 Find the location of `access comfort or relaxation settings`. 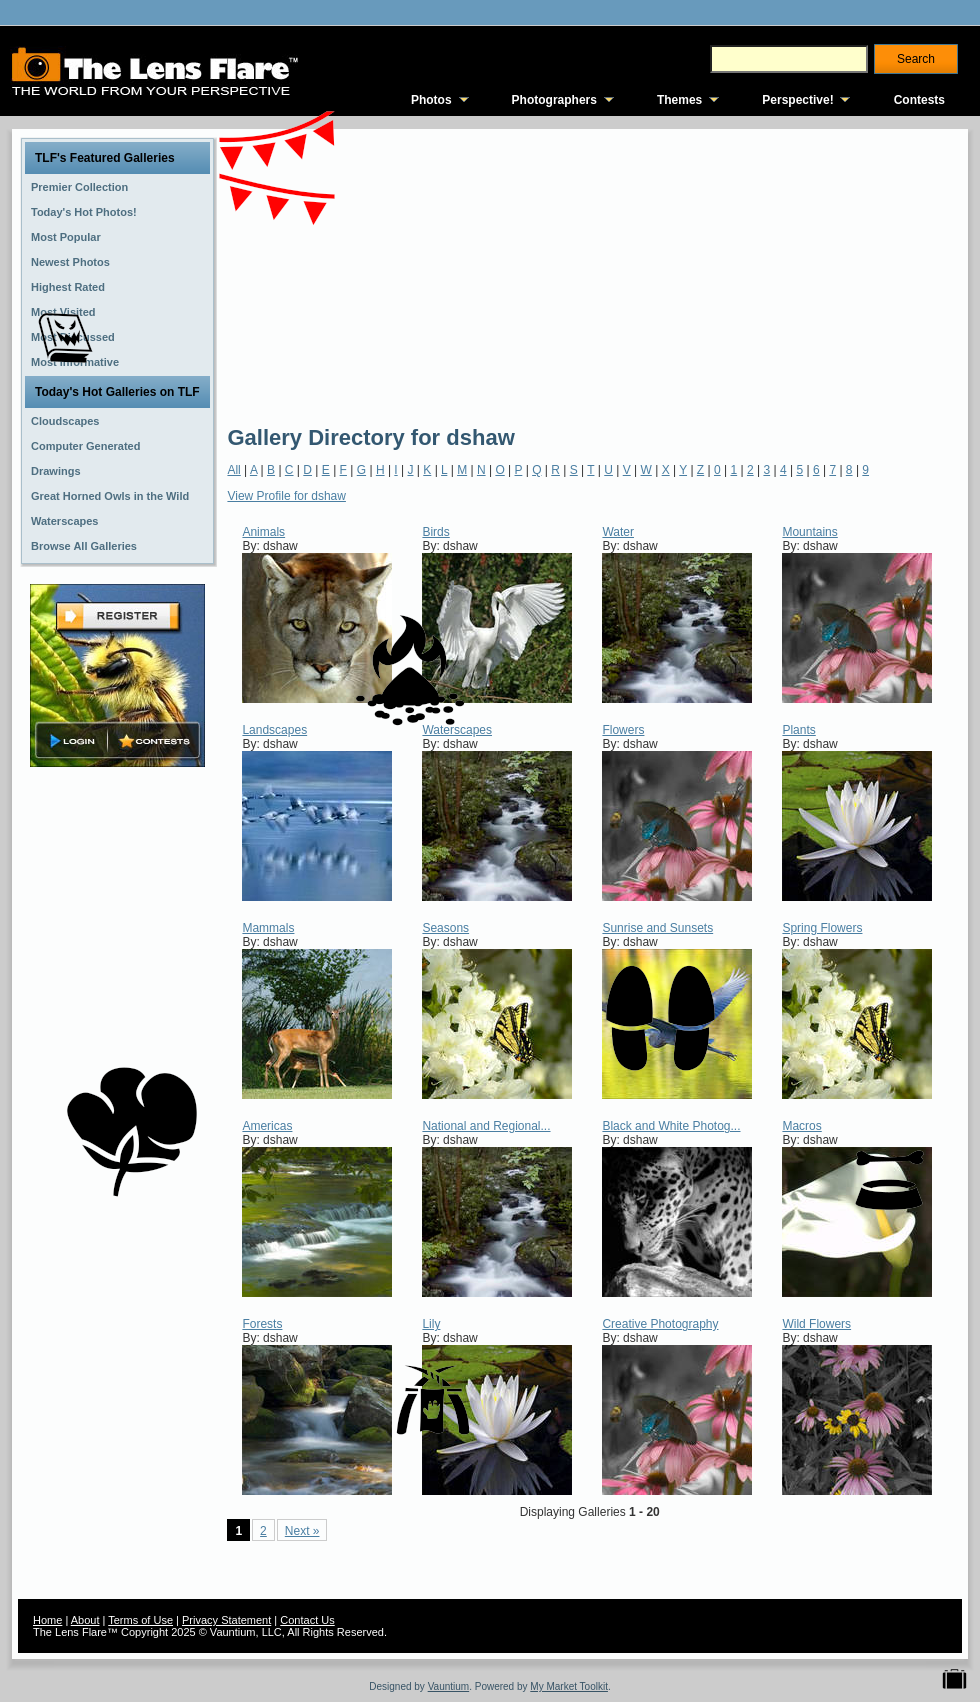

access comfort or relaxation settings is located at coordinates (660, 1016).